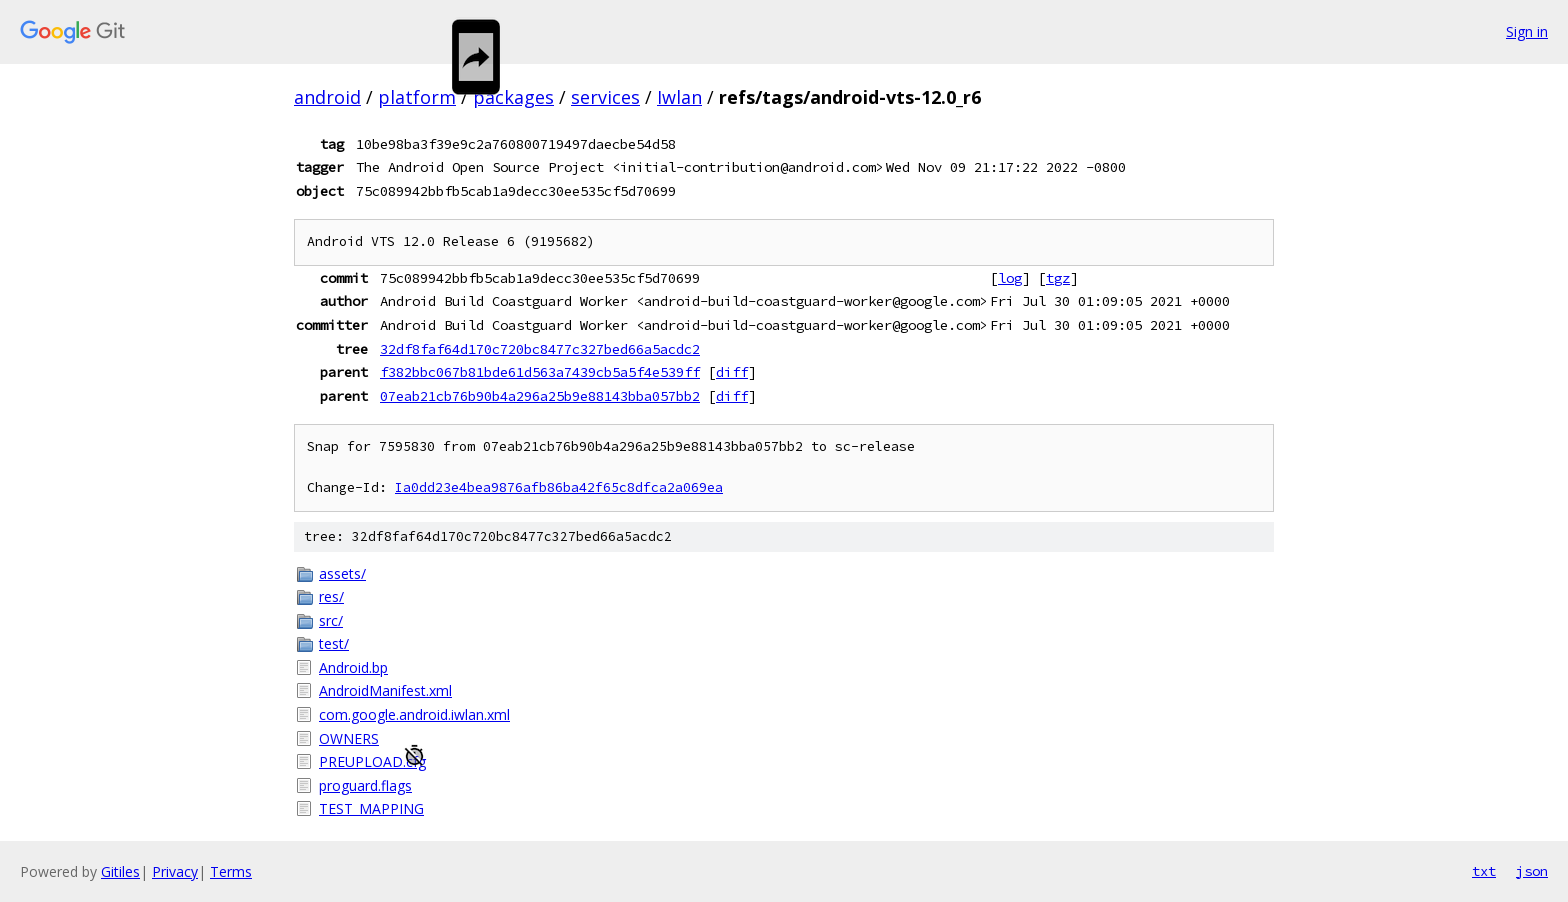 The image size is (1568, 902). What do you see at coordinates (414, 755) in the screenshot?
I see `timer is disabled or inactive` at bounding box center [414, 755].